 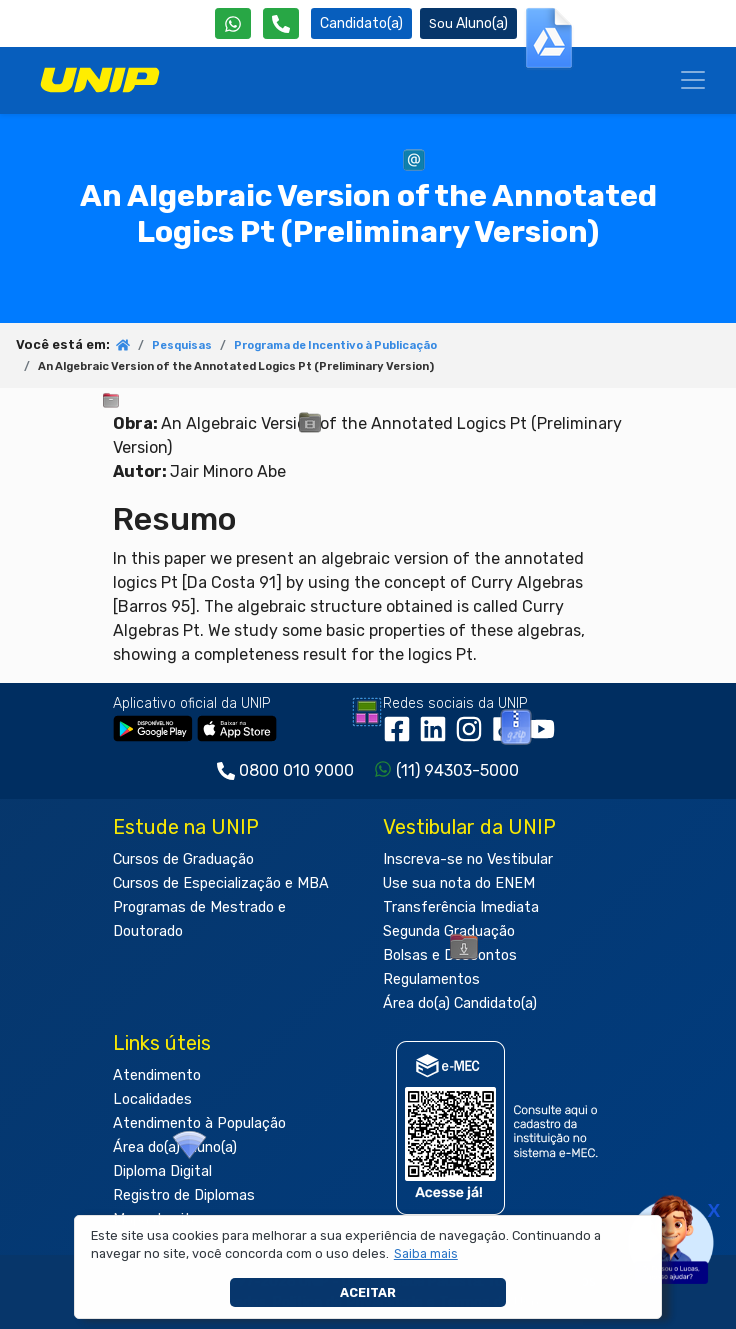 I want to click on a google drive shortcut or linked file, so click(x=549, y=39).